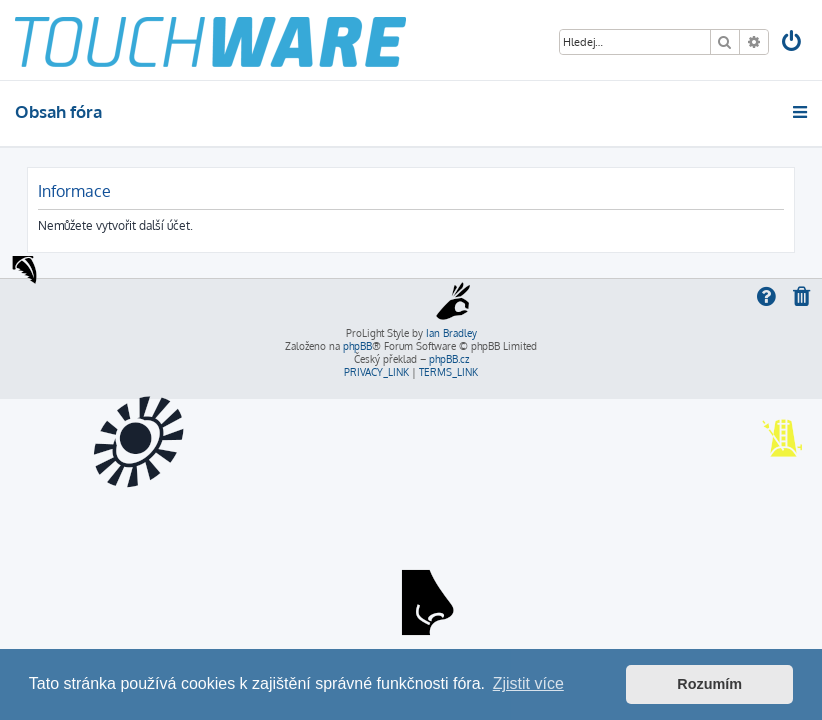 The width and height of the screenshot is (822, 720). I want to click on indicates a solar or radiant energy ability, so click(139, 441).